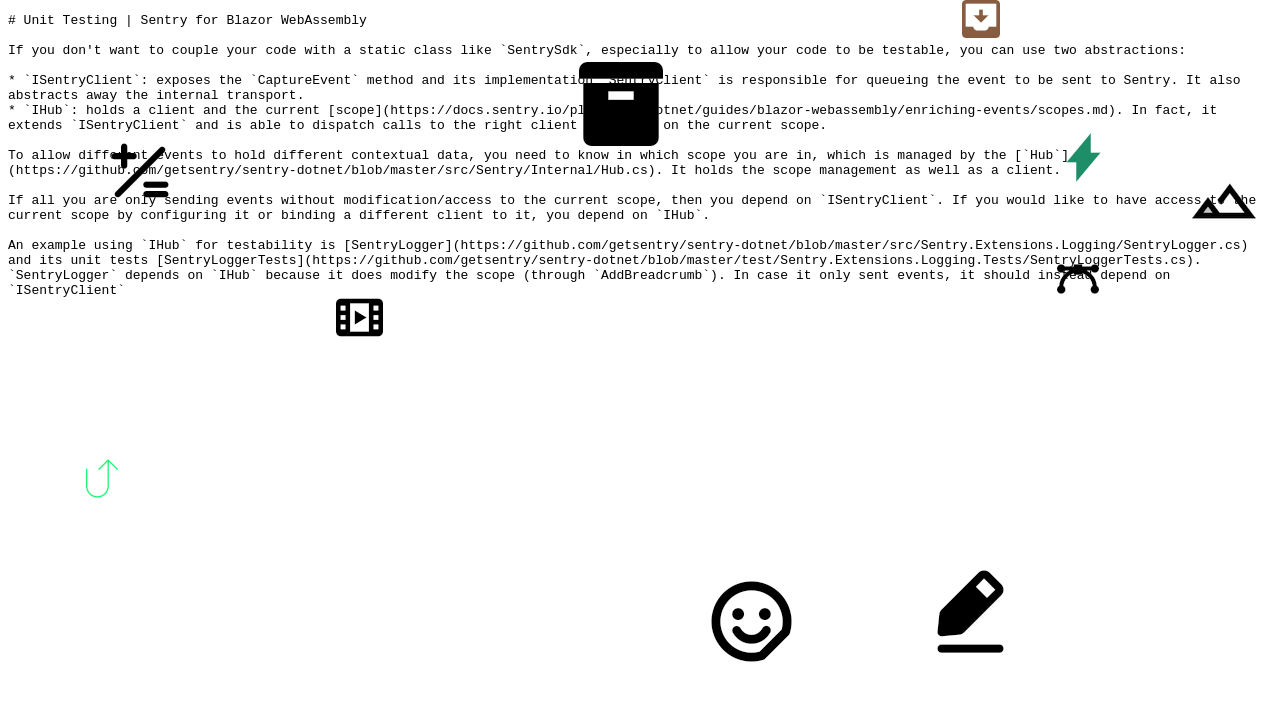 Image resolution: width=1280 pixels, height=720 pixels. I want to click on edit content or text, so click(970, 611).